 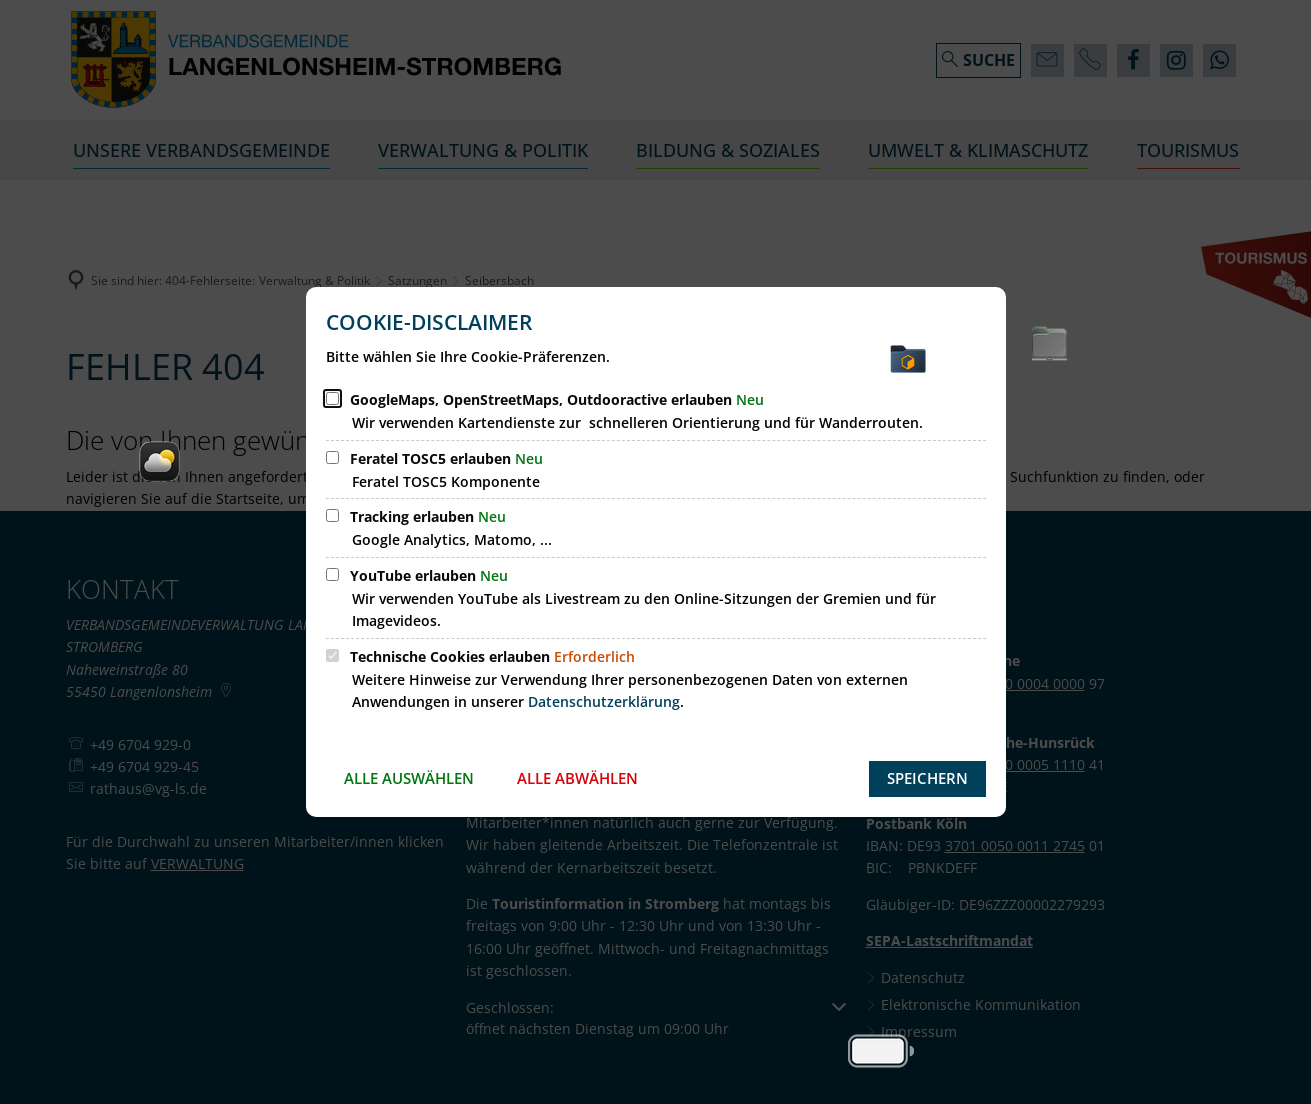 I want to click on indicates battery is fully charged, so click(x=881, y=1051).